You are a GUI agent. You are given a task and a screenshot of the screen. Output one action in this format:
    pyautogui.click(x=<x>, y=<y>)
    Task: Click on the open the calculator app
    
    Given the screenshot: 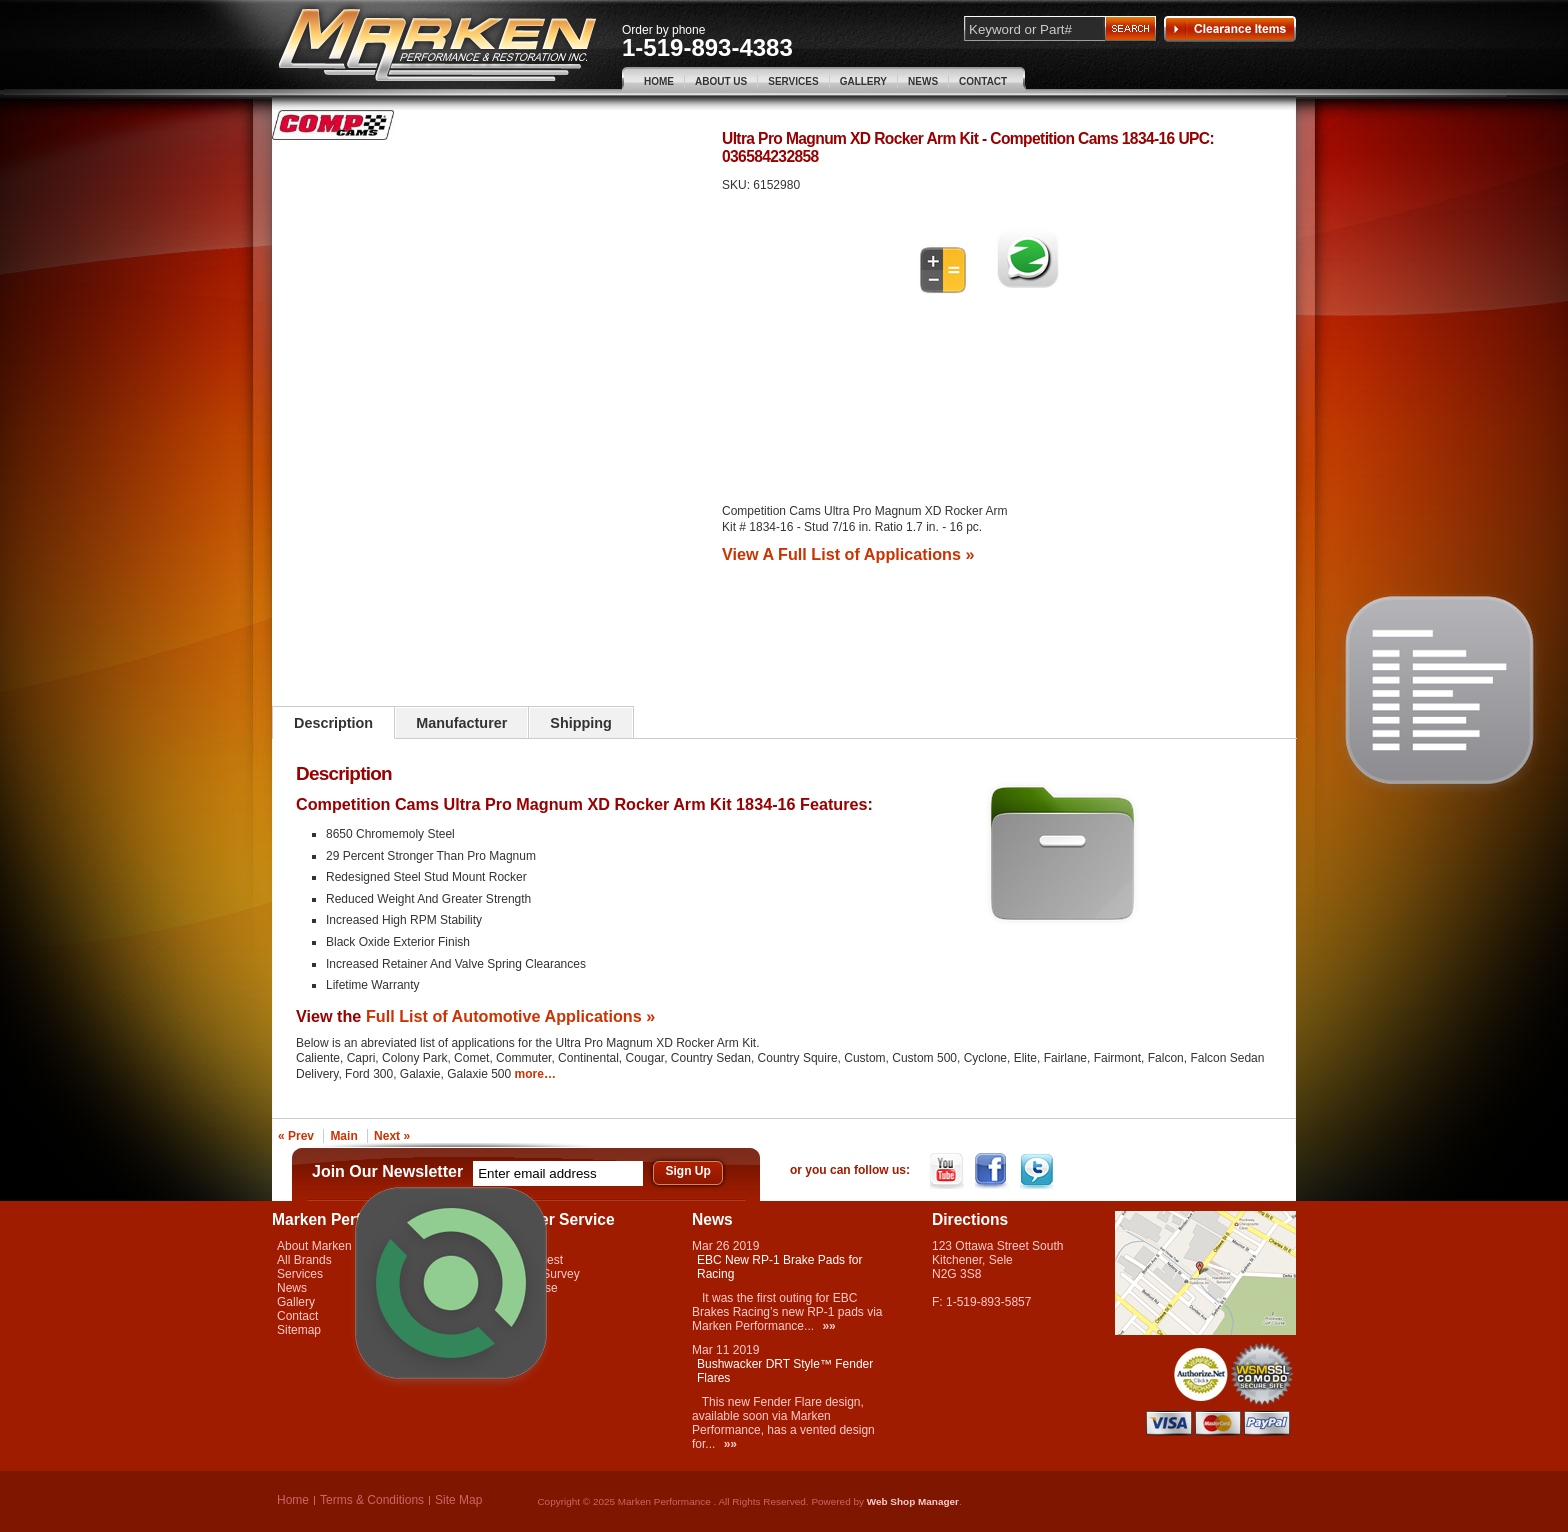 What is the action you would take?
    pyautogui.click(x=943, y=270)
    